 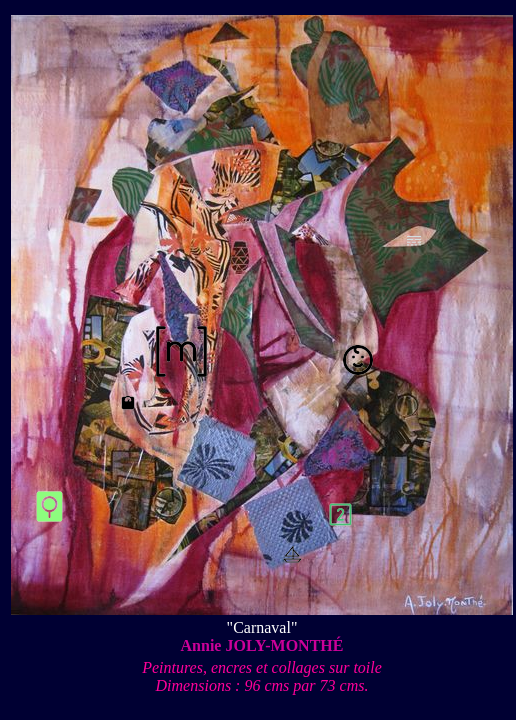 What do you see at coordinates (128, 403) in the screenshot?
I see `view weight or body measurements` at bounding box center [128, 403].